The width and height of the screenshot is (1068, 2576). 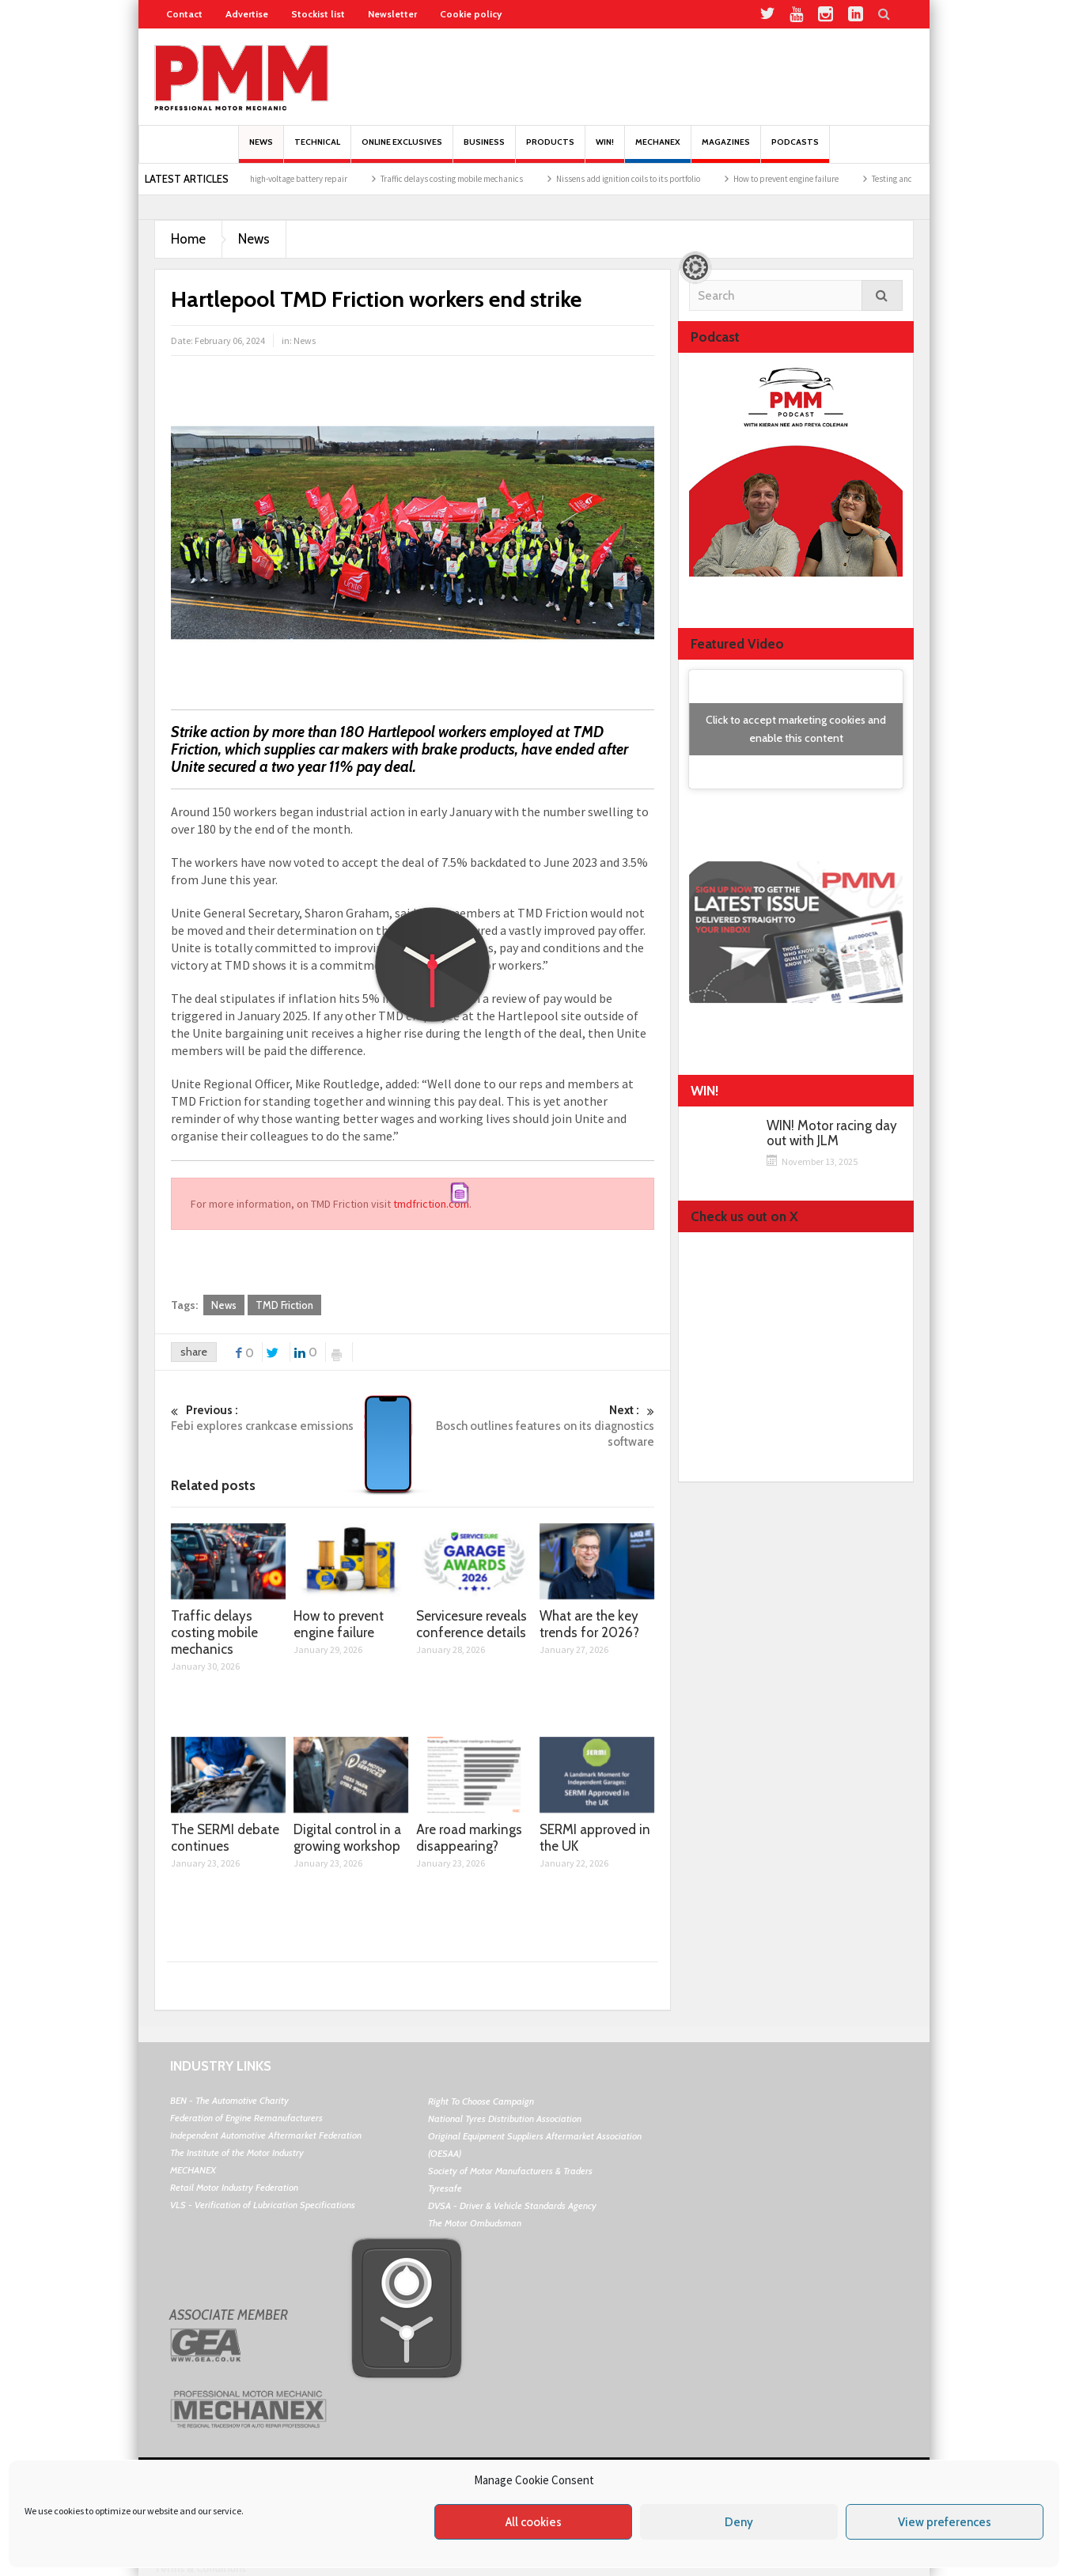 I want to click on indicates a time-sensitive or urgent notification, so click(x=432, y=964).